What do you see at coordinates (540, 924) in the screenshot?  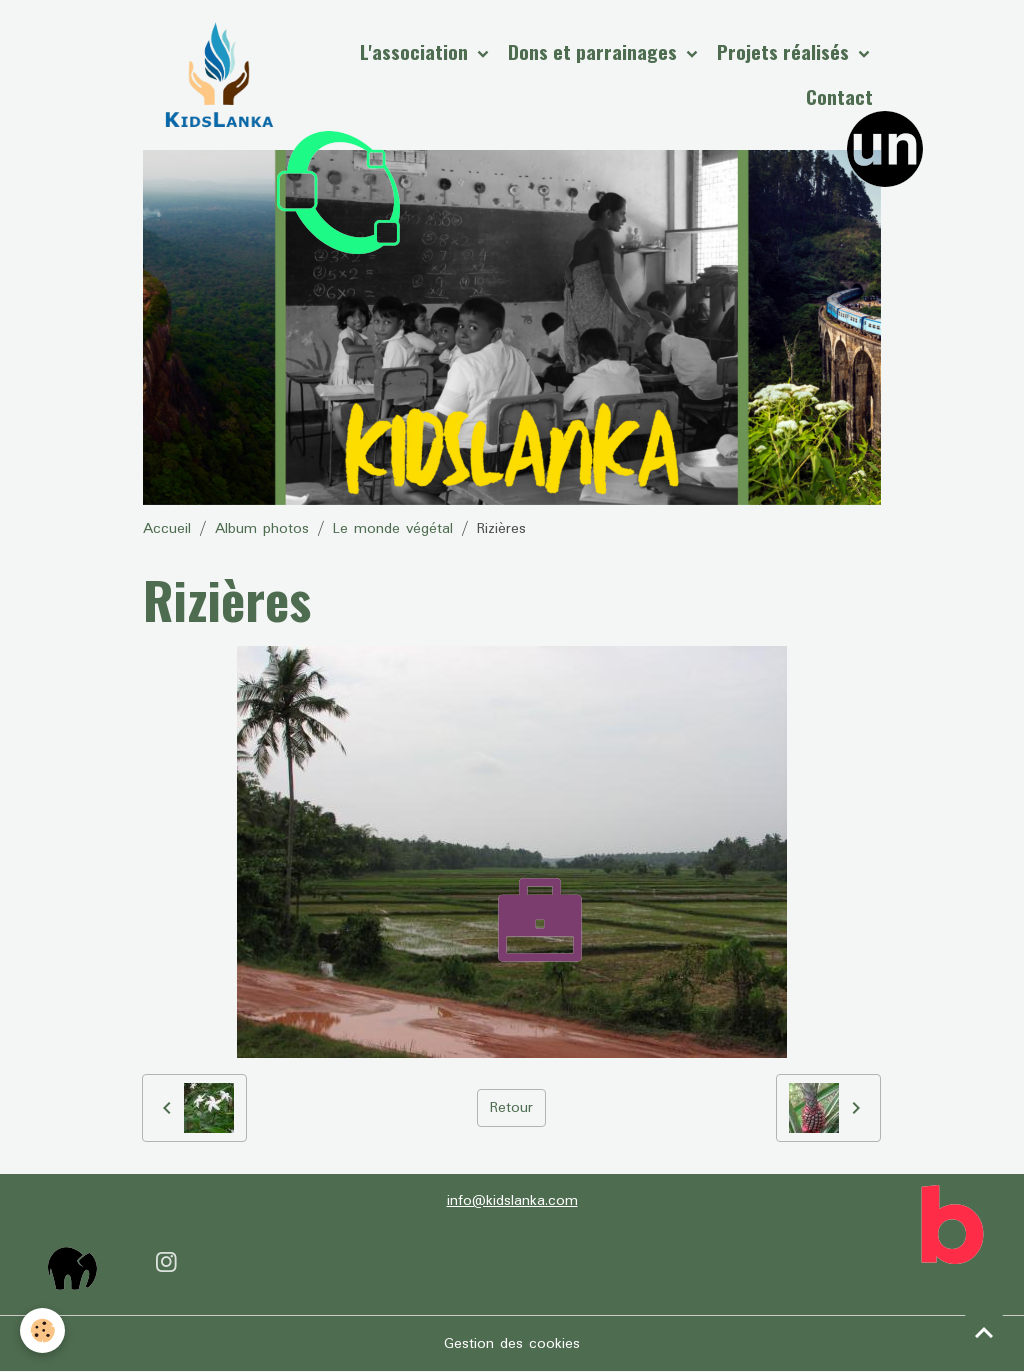 I see `access work or business-related features` at bounding box center [540, 924].